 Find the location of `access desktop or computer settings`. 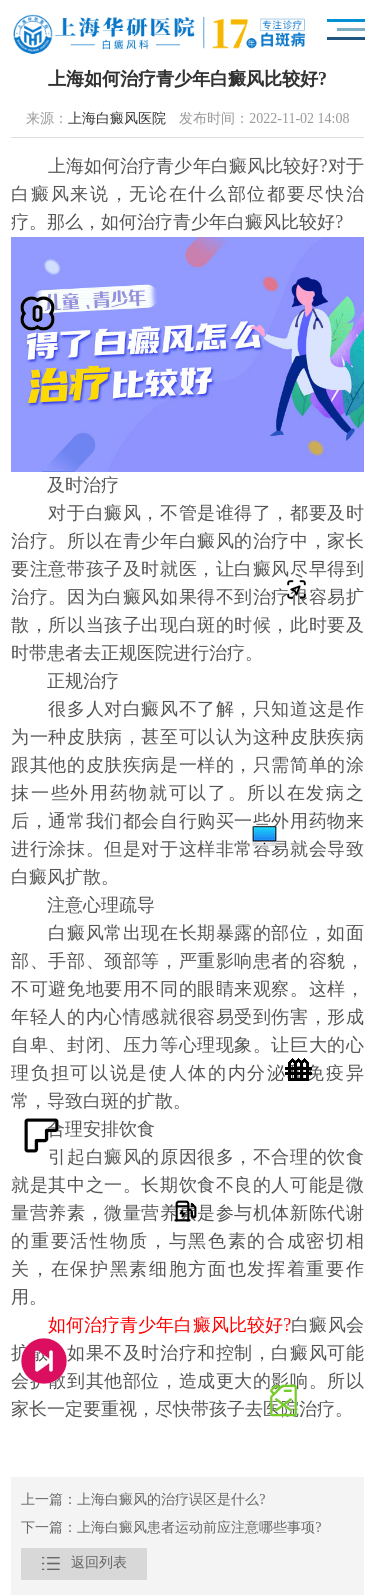

access desktop or computer settings is located at coordinates (264, 837).